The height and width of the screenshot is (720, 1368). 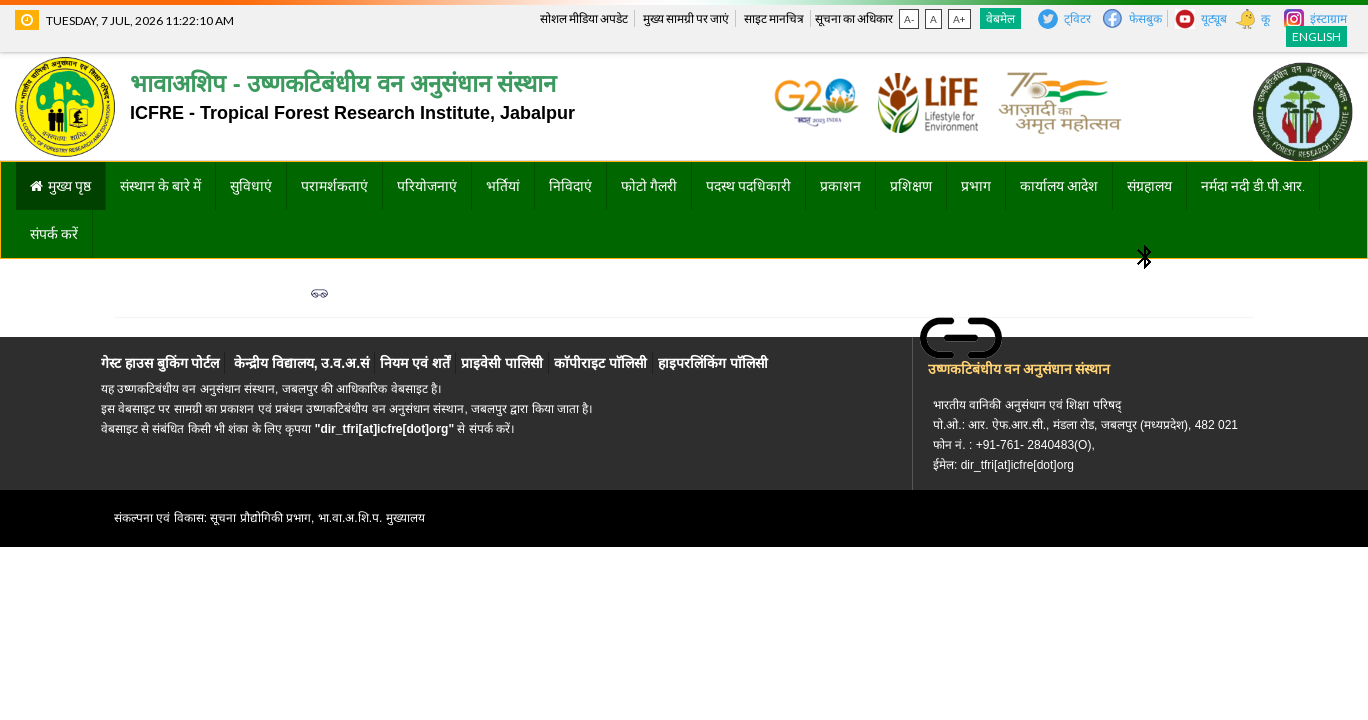 I want to click on copy or share a link, so click(x=961, y=338).